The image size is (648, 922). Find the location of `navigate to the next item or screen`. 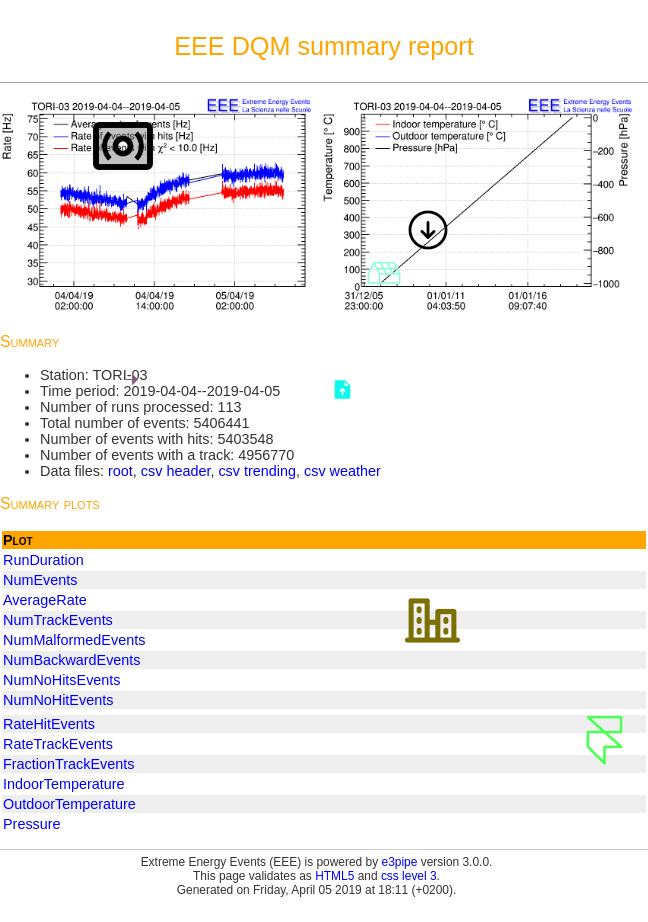

navigate to the next item or screen is located at coordinates (131, 379).